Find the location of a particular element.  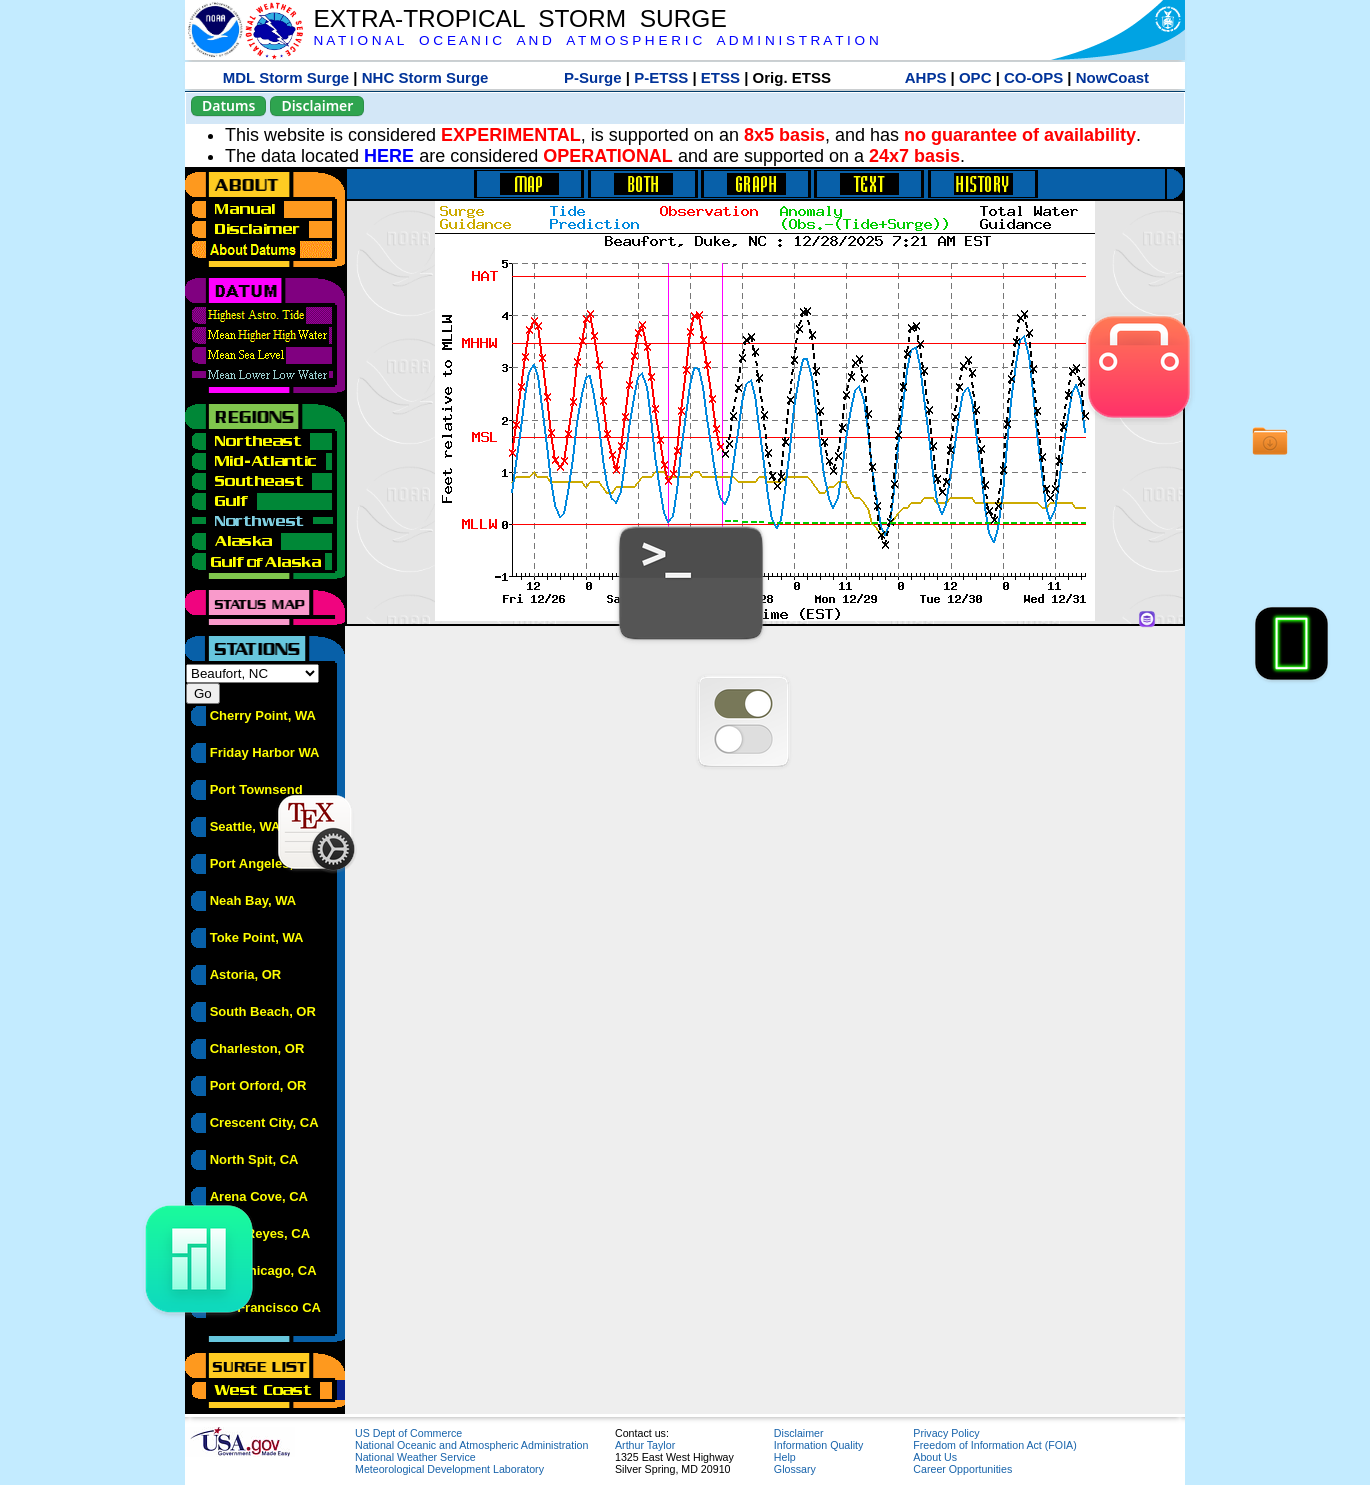

launch manjaro linux application is located at coordinates (199, 1259).